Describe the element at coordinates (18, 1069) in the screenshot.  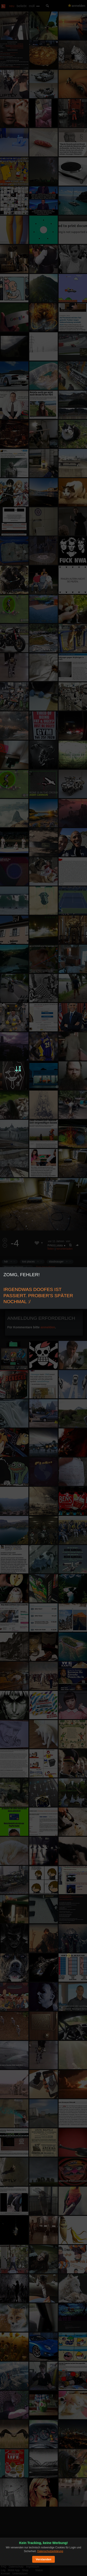
I see `sort items in reverse alphabetical order (Z to A)` at that location.